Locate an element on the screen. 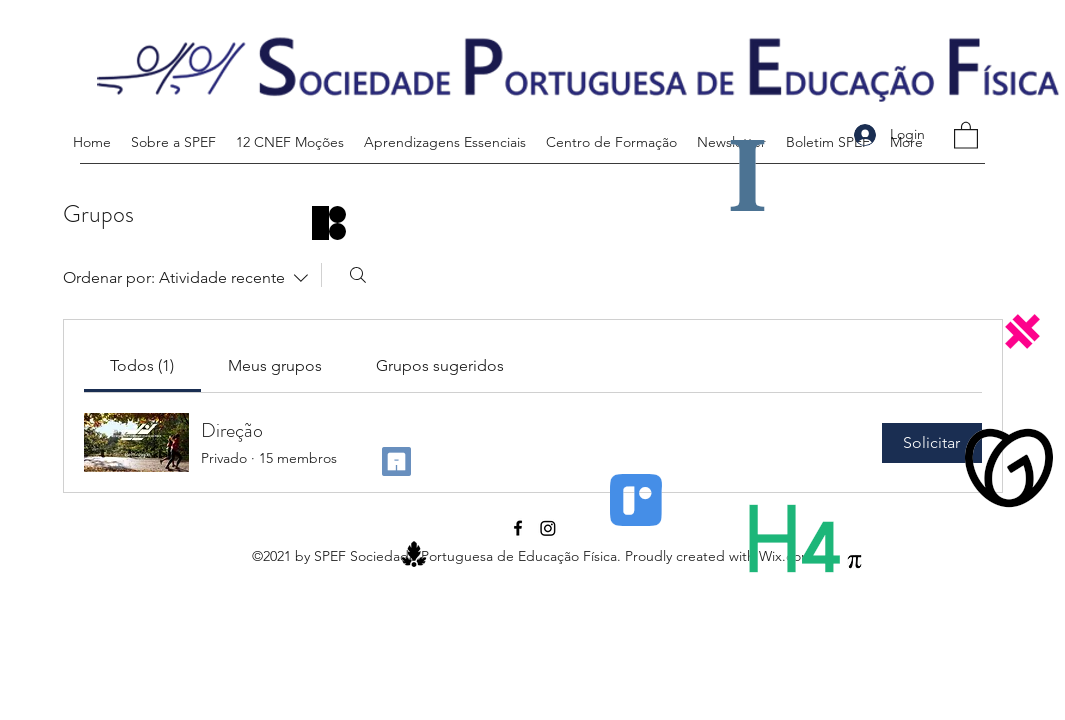  format text as heading level 4 is located at coordinates (791, 538).